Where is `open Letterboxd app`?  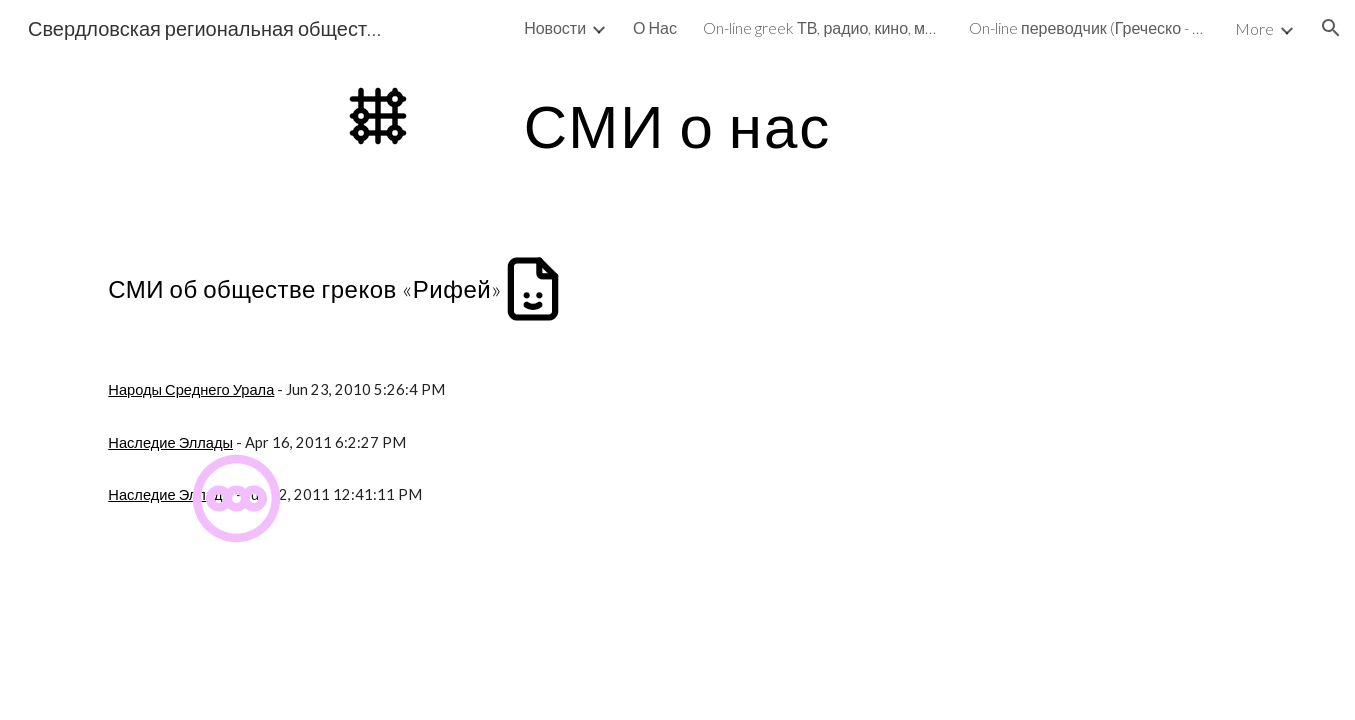 open Letterboxd app is located at coordinates (236, 498).